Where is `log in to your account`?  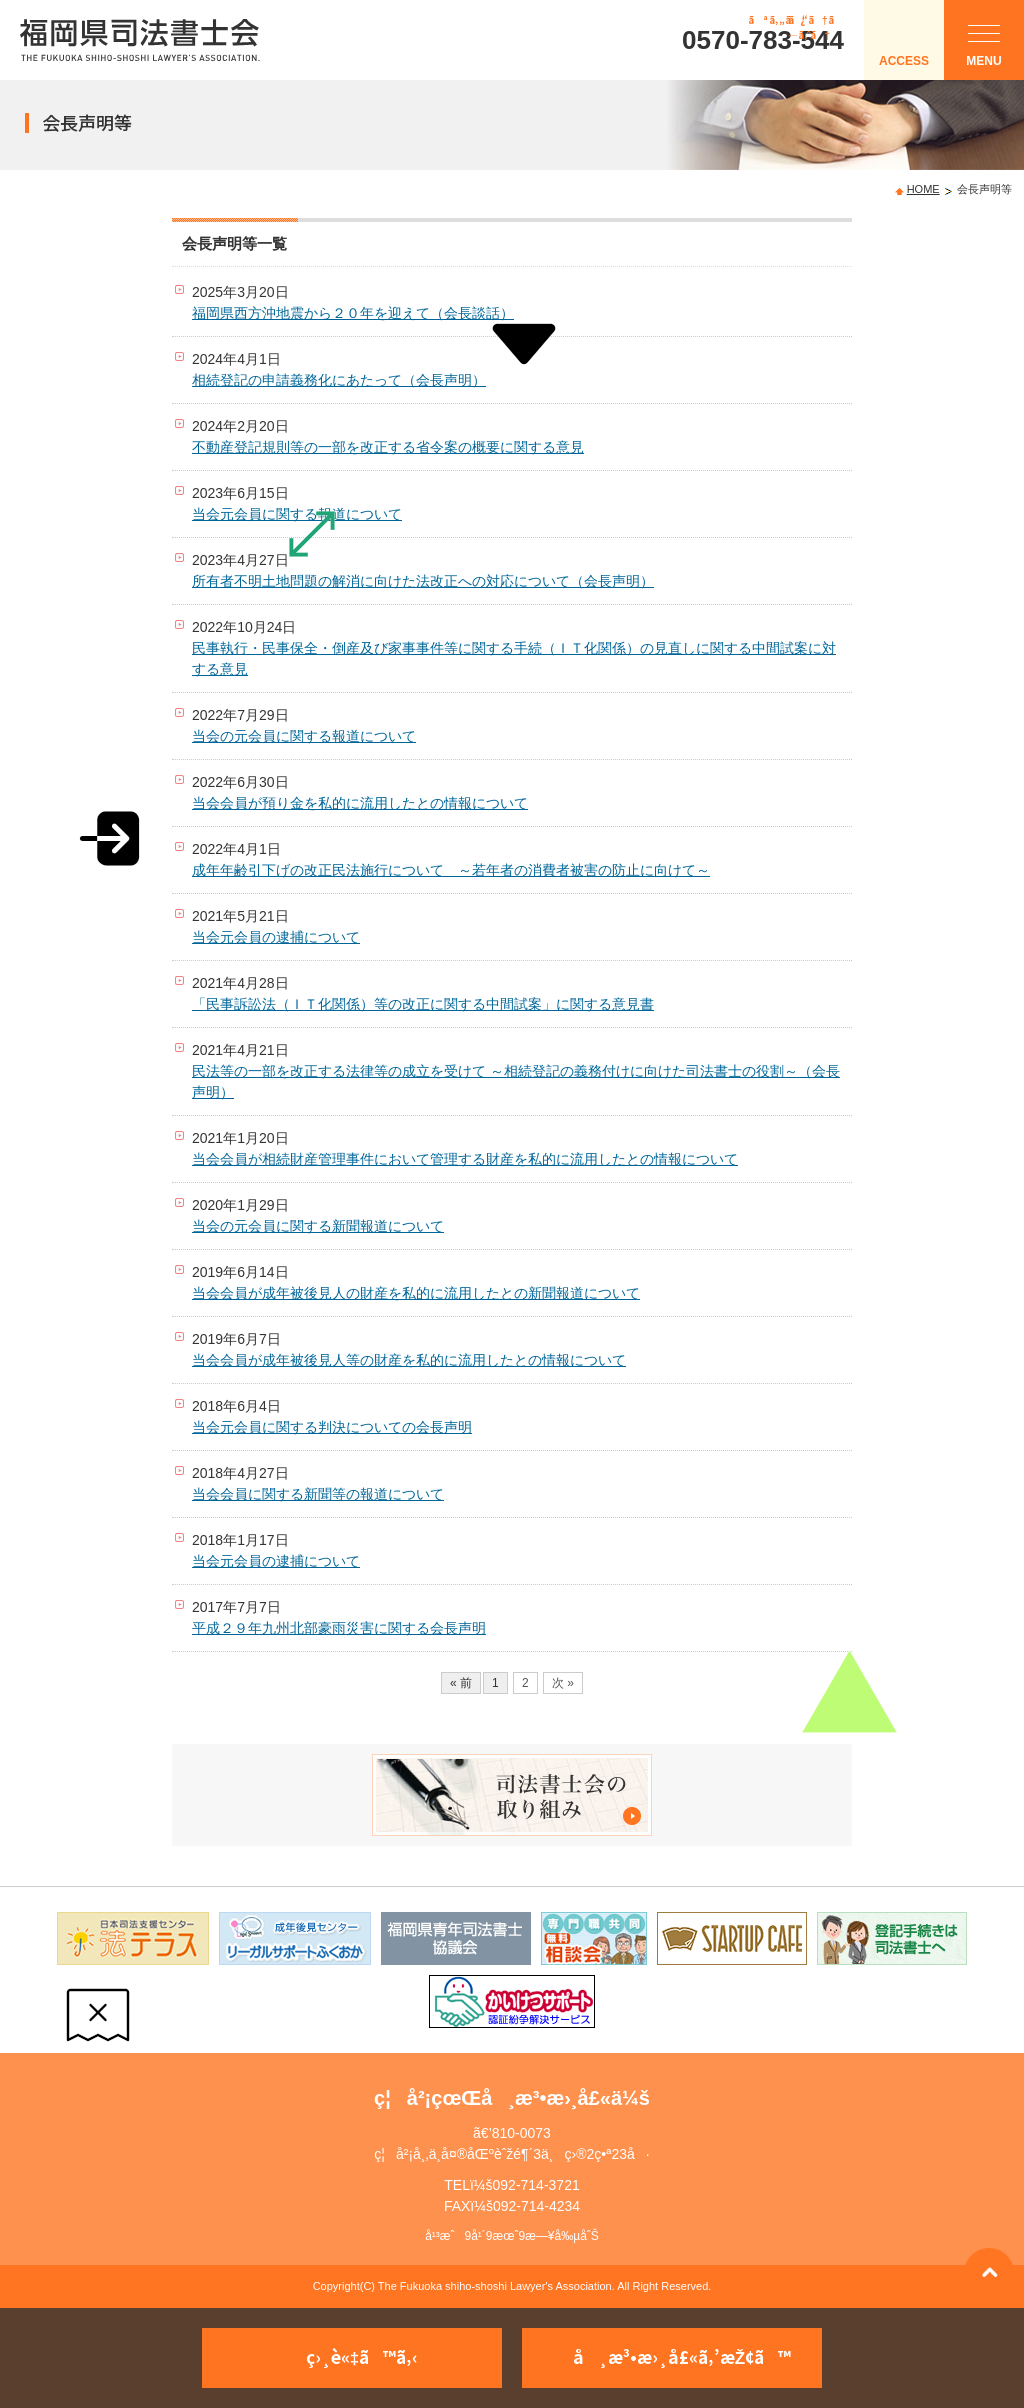
log in to your account is located at coordinates (109, 838).